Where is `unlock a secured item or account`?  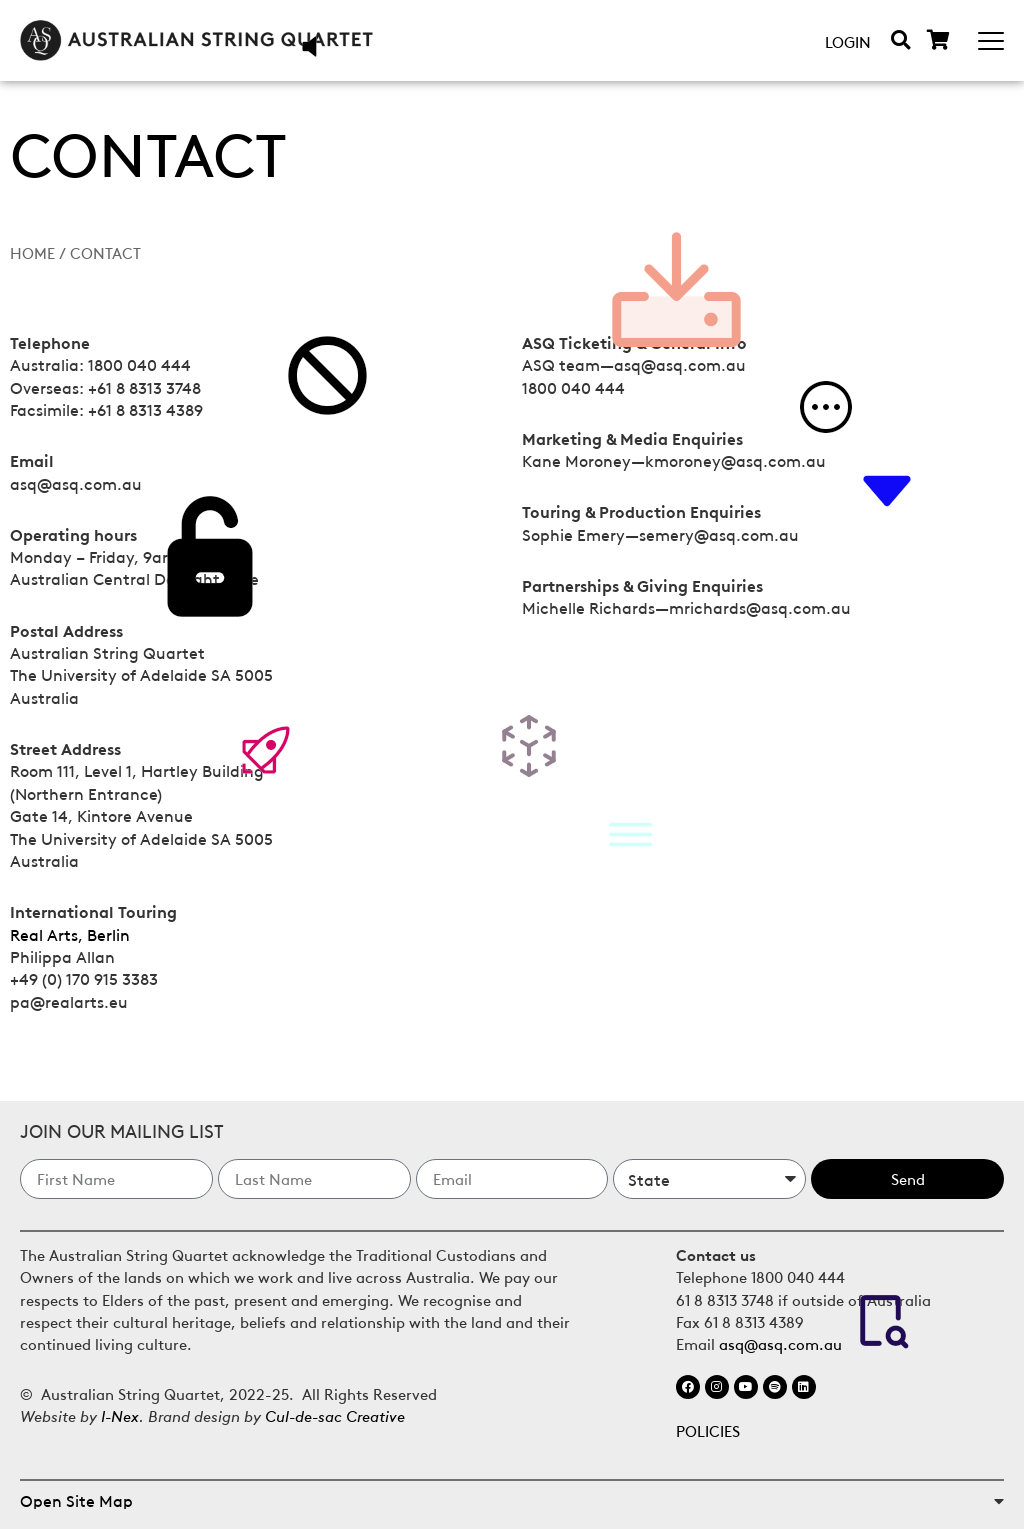
unlock a secured item or account is located at coordinates (210, 560).